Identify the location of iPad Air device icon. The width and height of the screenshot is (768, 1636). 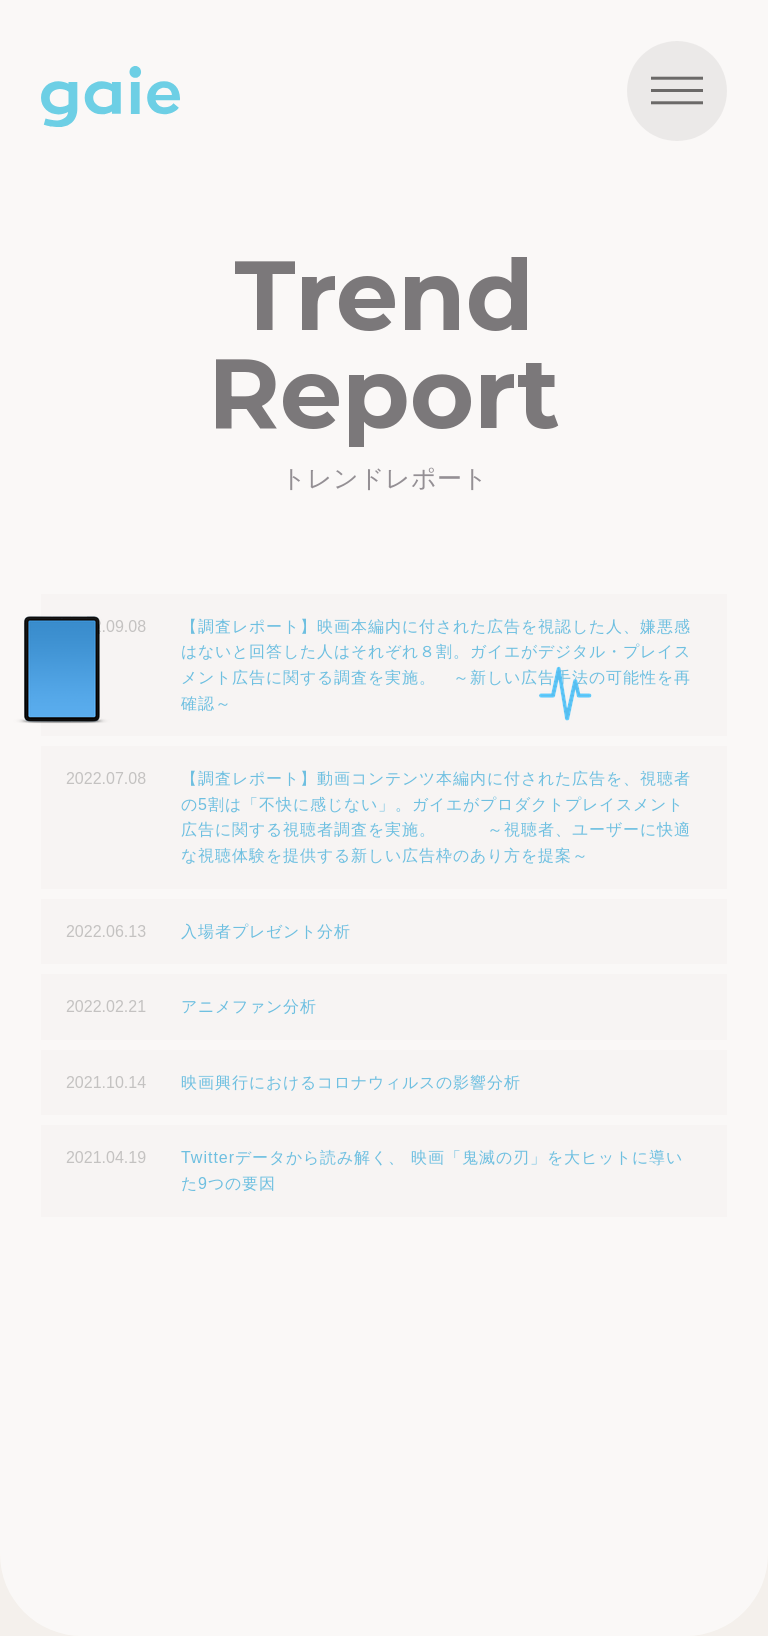
(62, 670).